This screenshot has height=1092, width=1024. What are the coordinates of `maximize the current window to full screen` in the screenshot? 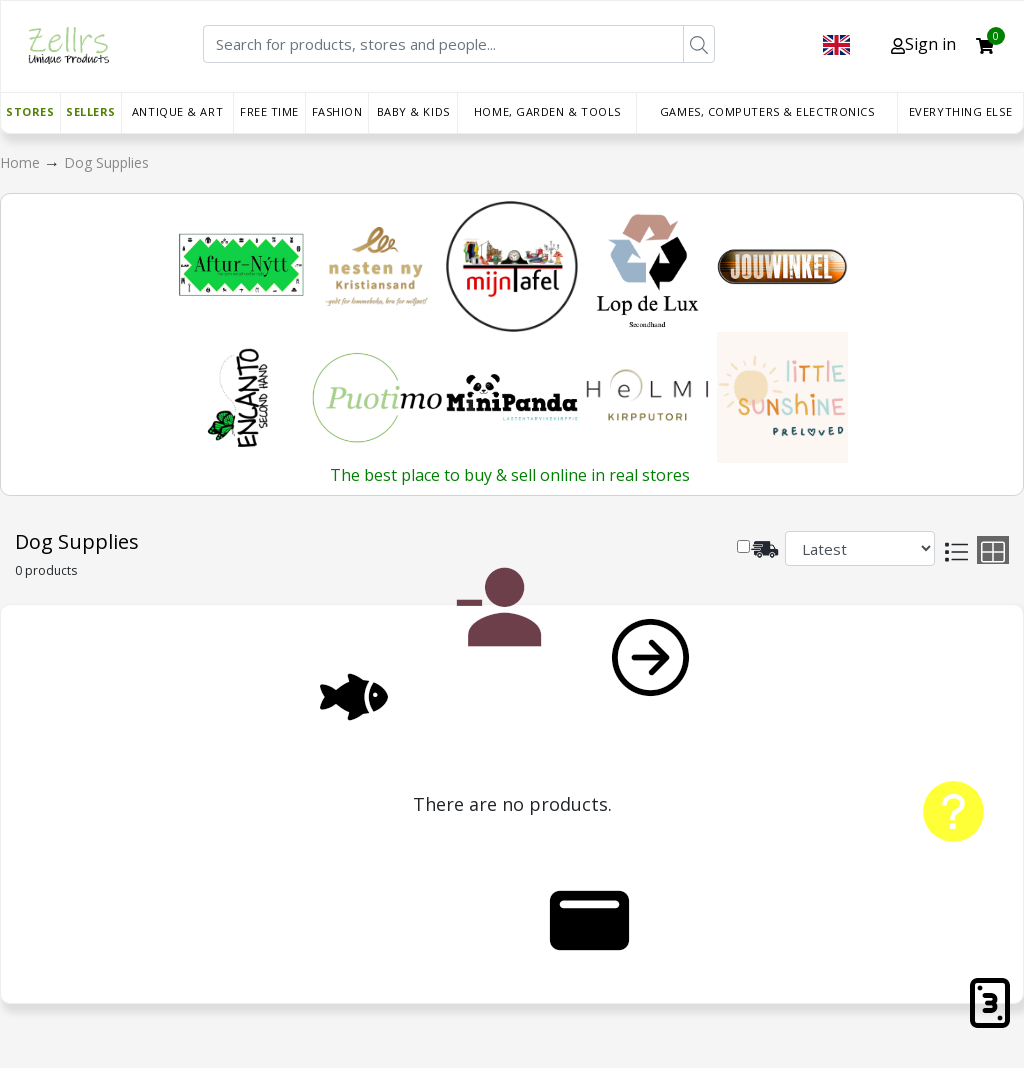 It's located at (589, 920).